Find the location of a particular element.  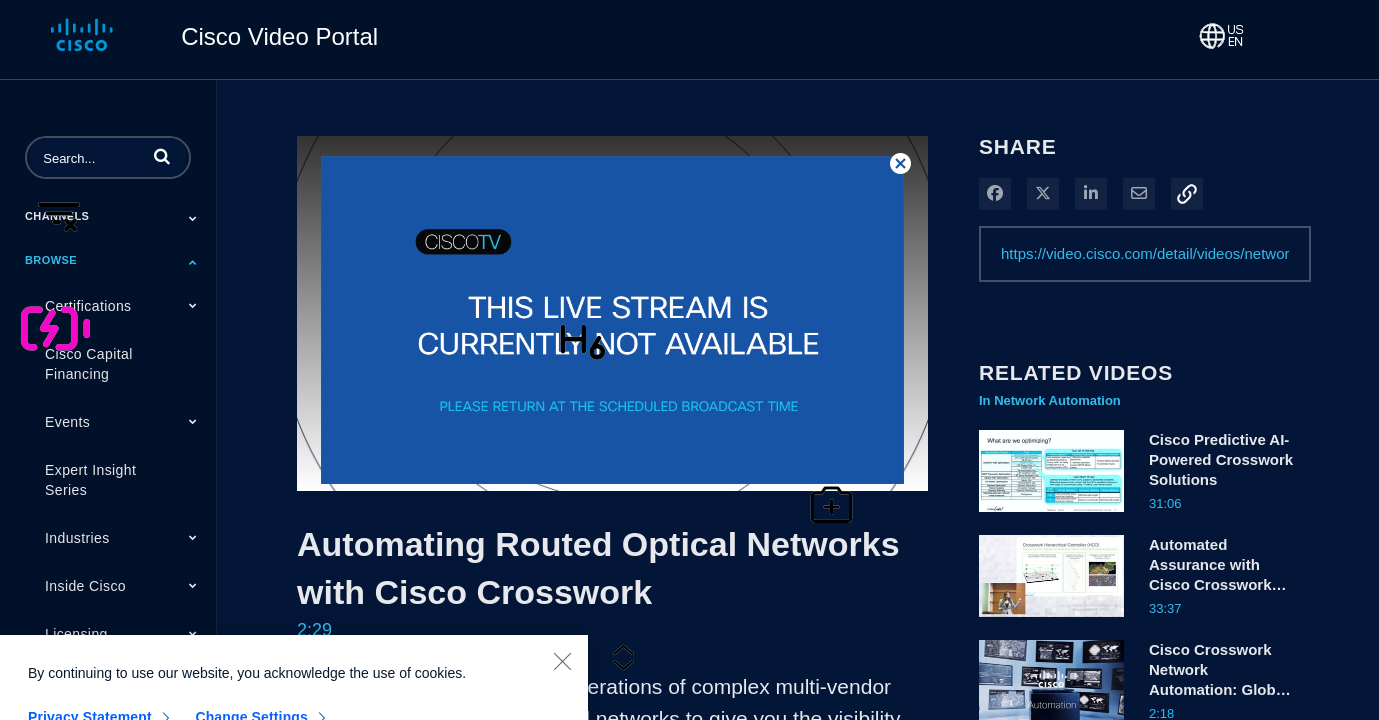

expand or collapse a dropdown menu is located at coordinates (623, 657).